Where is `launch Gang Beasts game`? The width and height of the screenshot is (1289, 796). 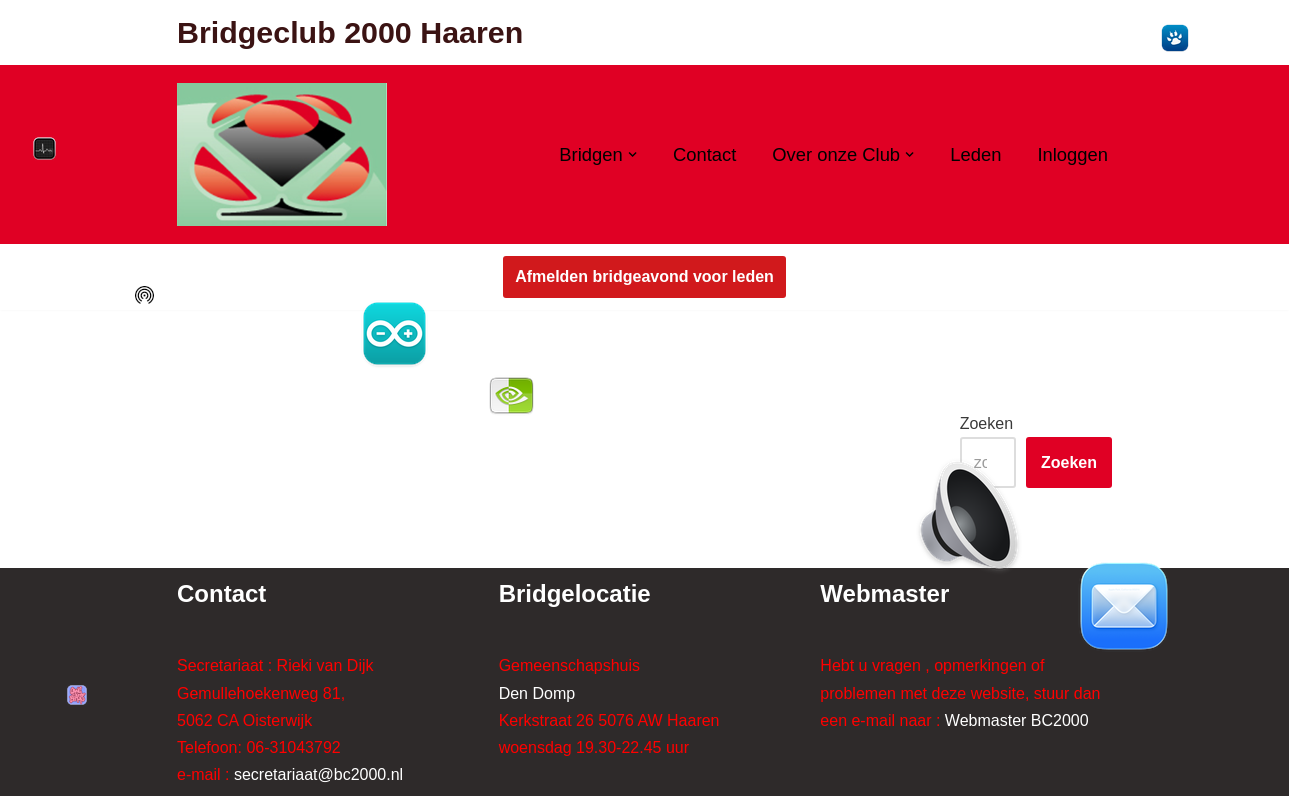
launch Gang Beasts game is located at coordinates (77, 695).